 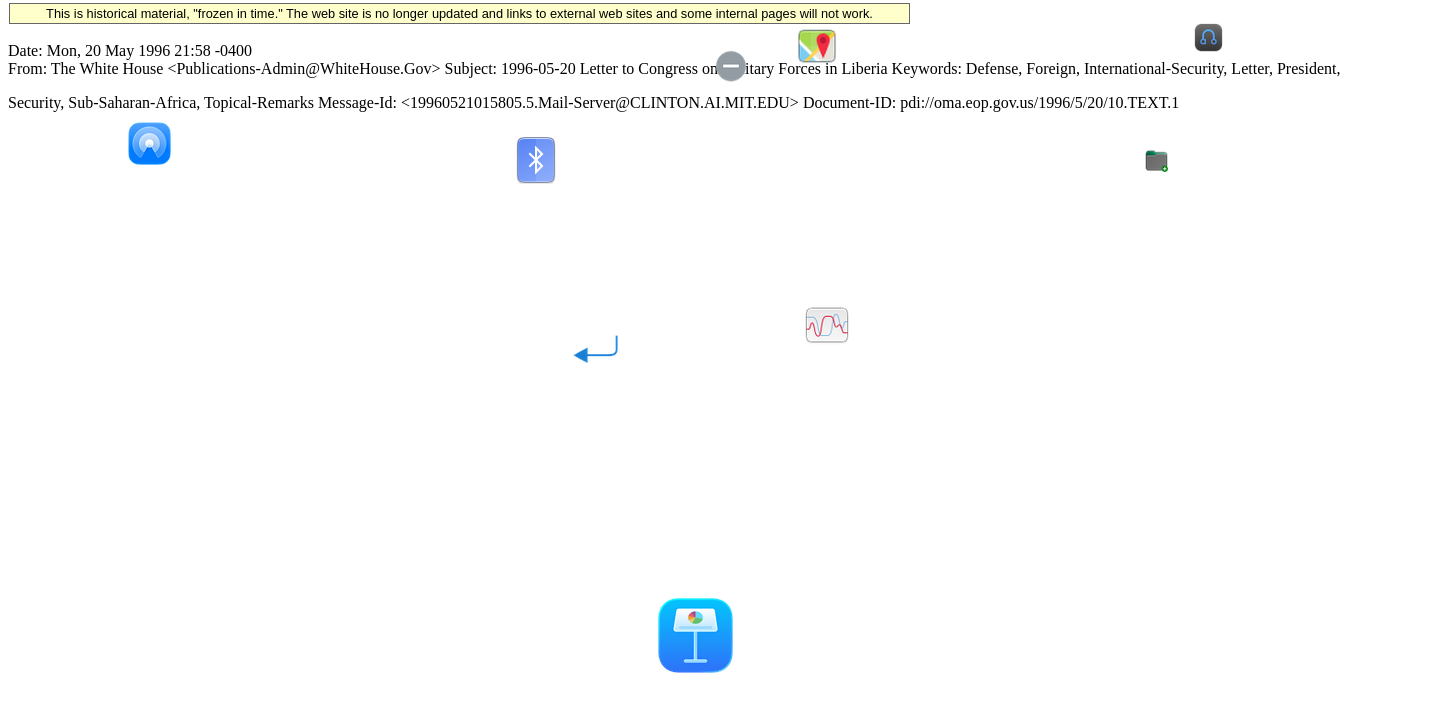 I want to click on create a new folder, so click(x=1156, y=160).